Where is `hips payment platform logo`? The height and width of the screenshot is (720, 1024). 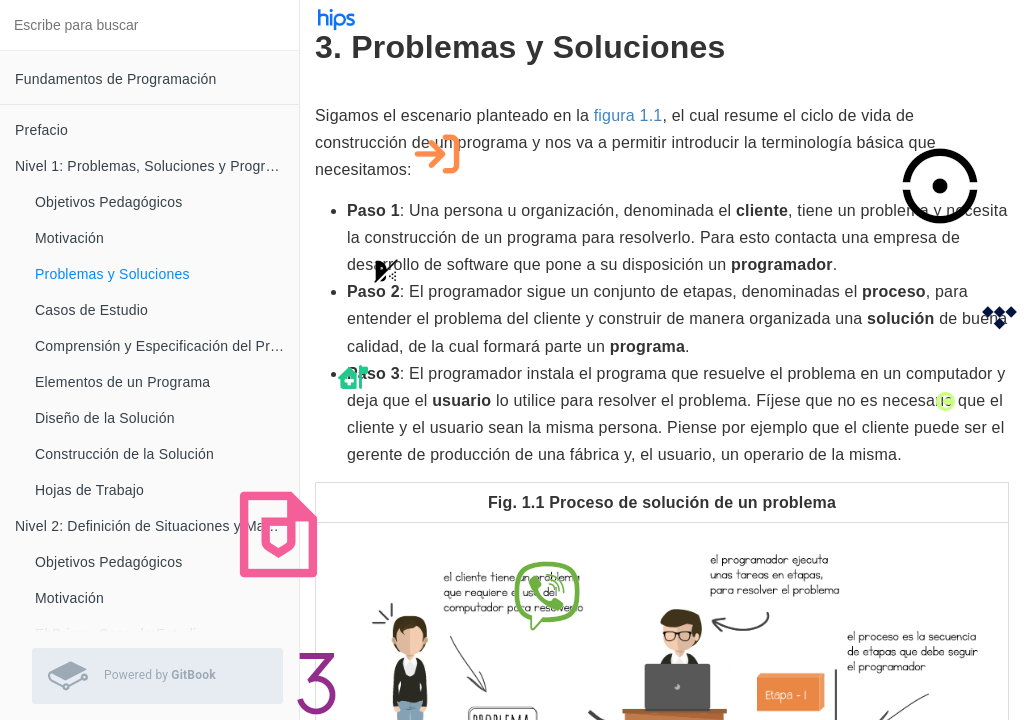
hips payment platform logo is located at coordinates (336, 19).